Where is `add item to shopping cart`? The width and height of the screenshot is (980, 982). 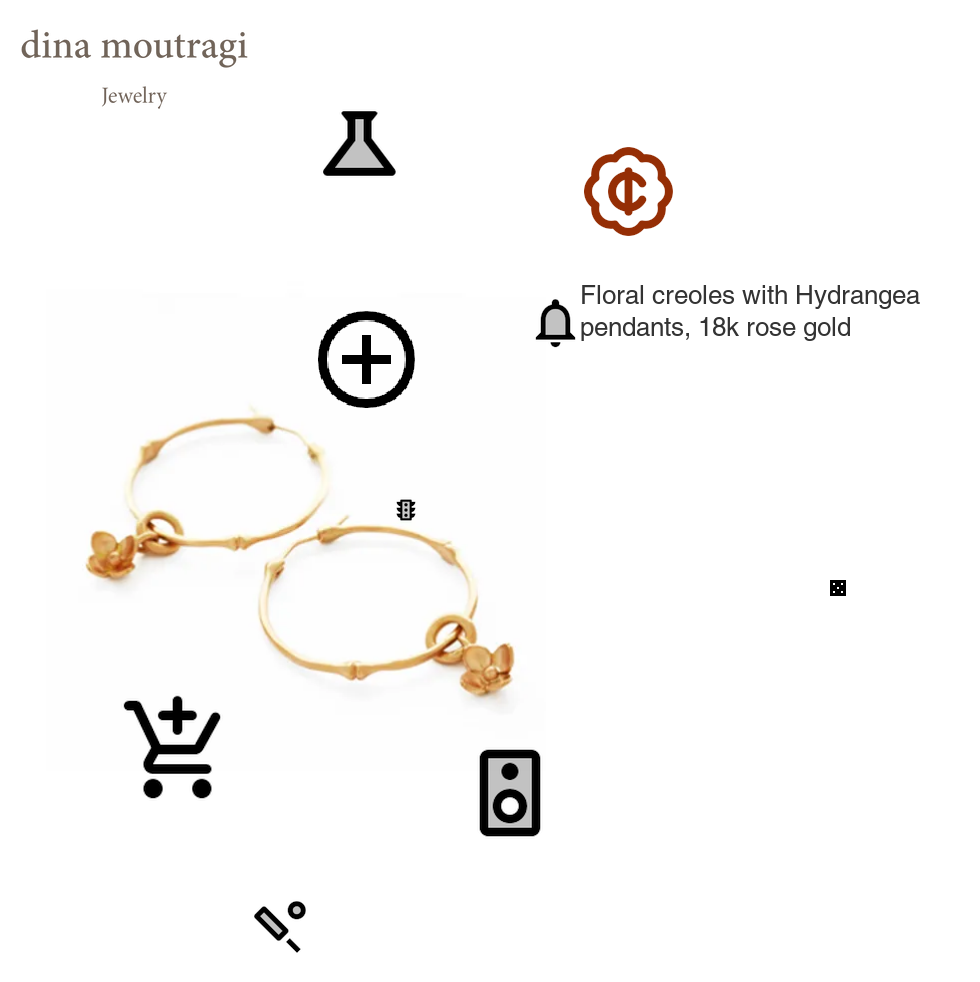 add item to shopping cart is located at coordinates (177, 749).